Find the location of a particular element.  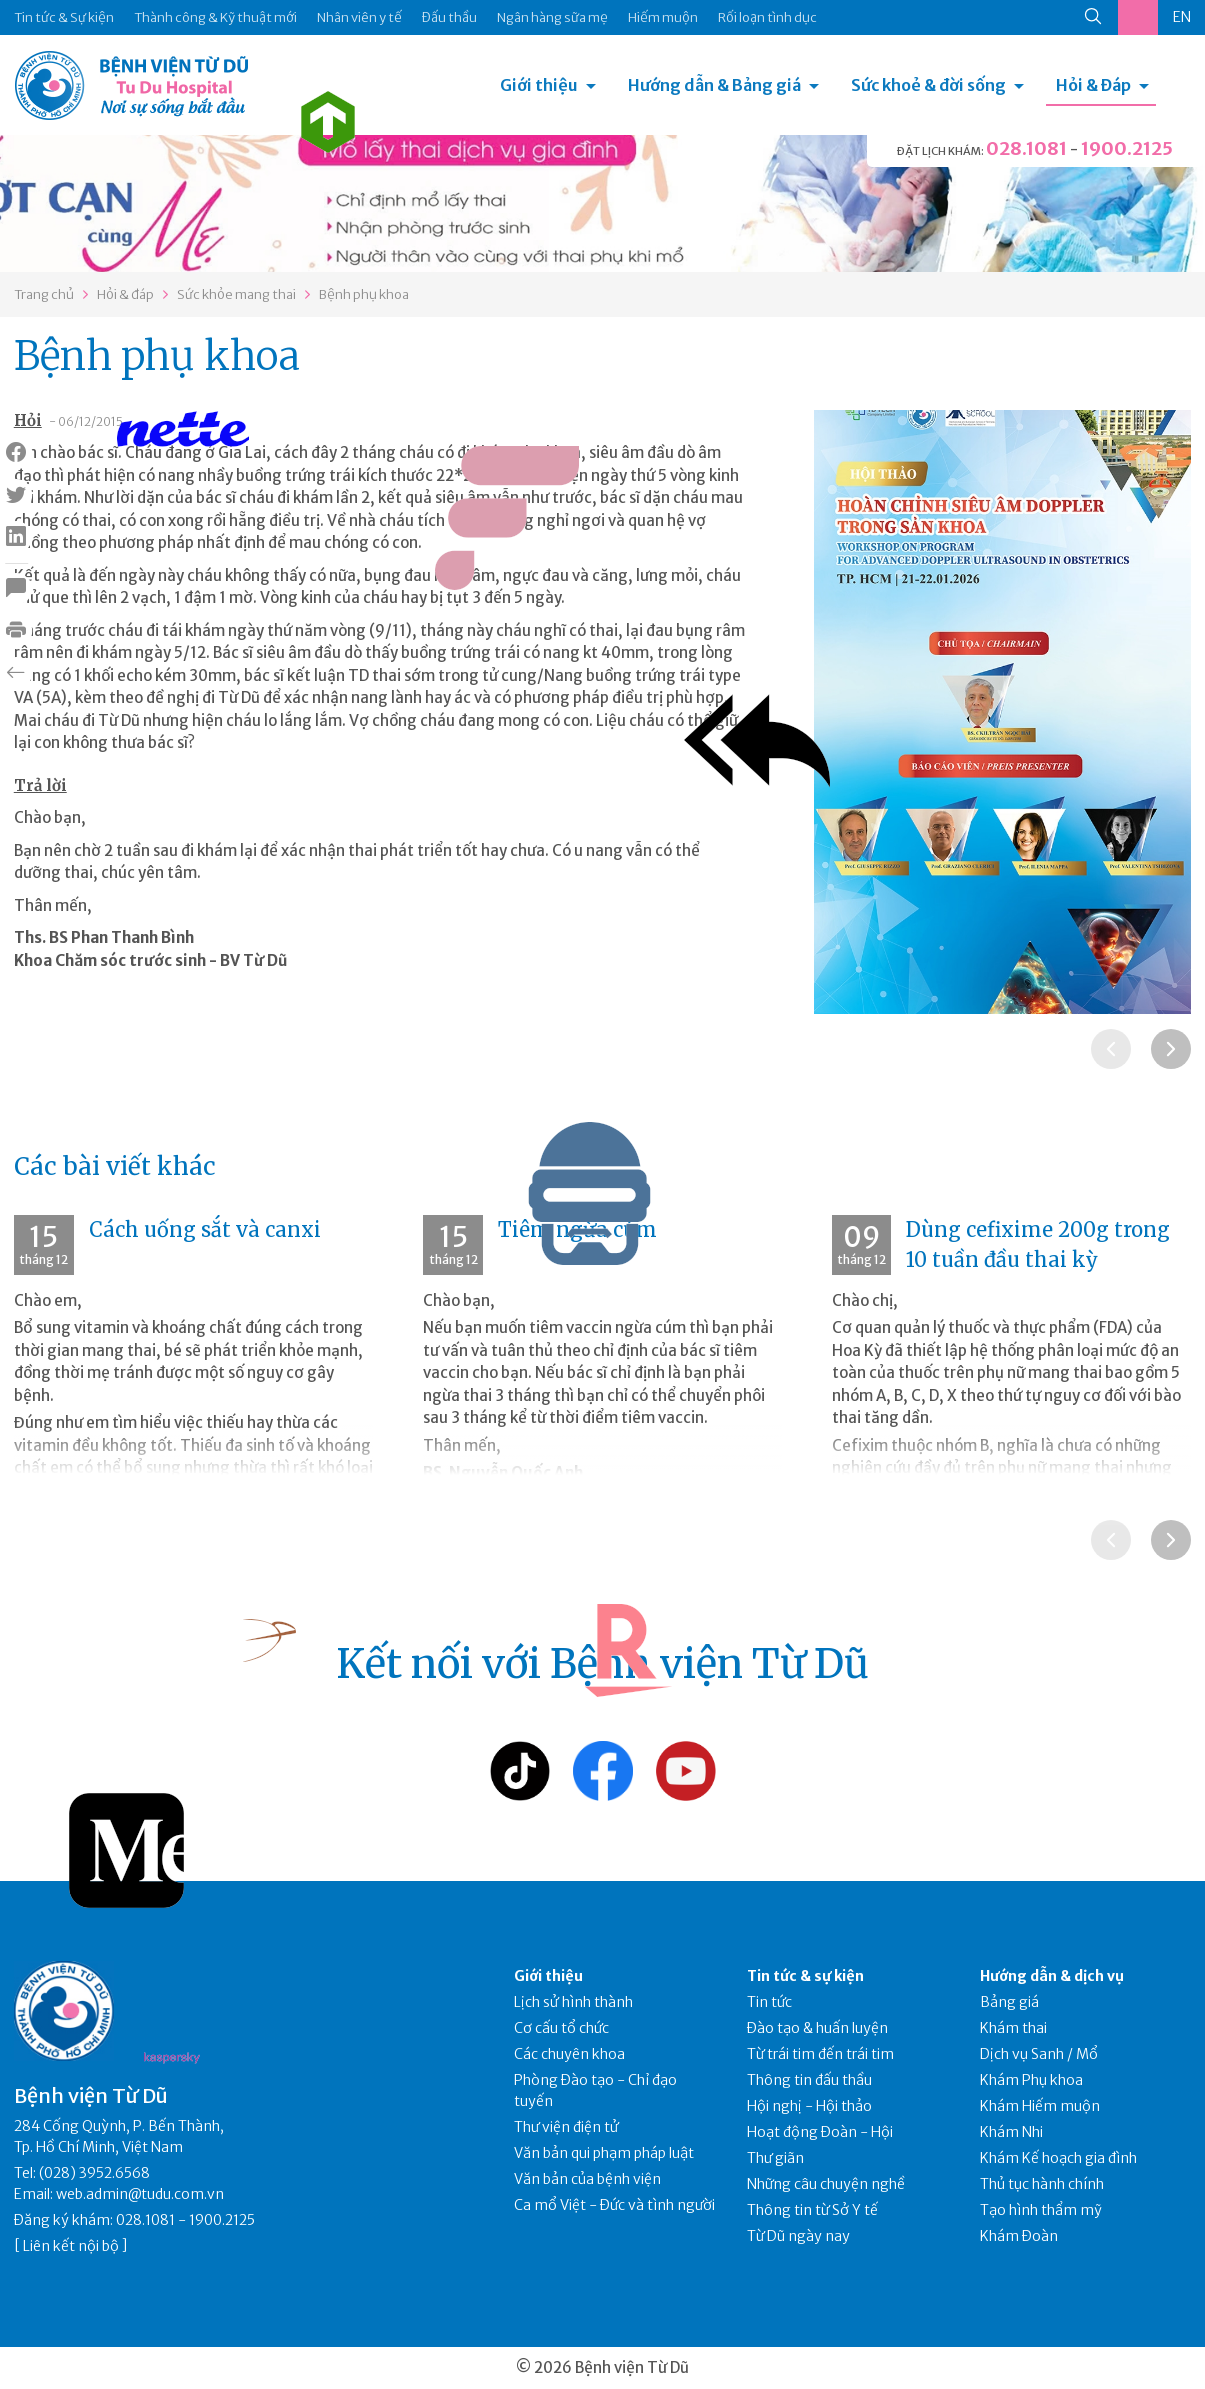

EPEL (Extra Packages for Enterprise Linux) project logo is located at coordinates (269, 1640).